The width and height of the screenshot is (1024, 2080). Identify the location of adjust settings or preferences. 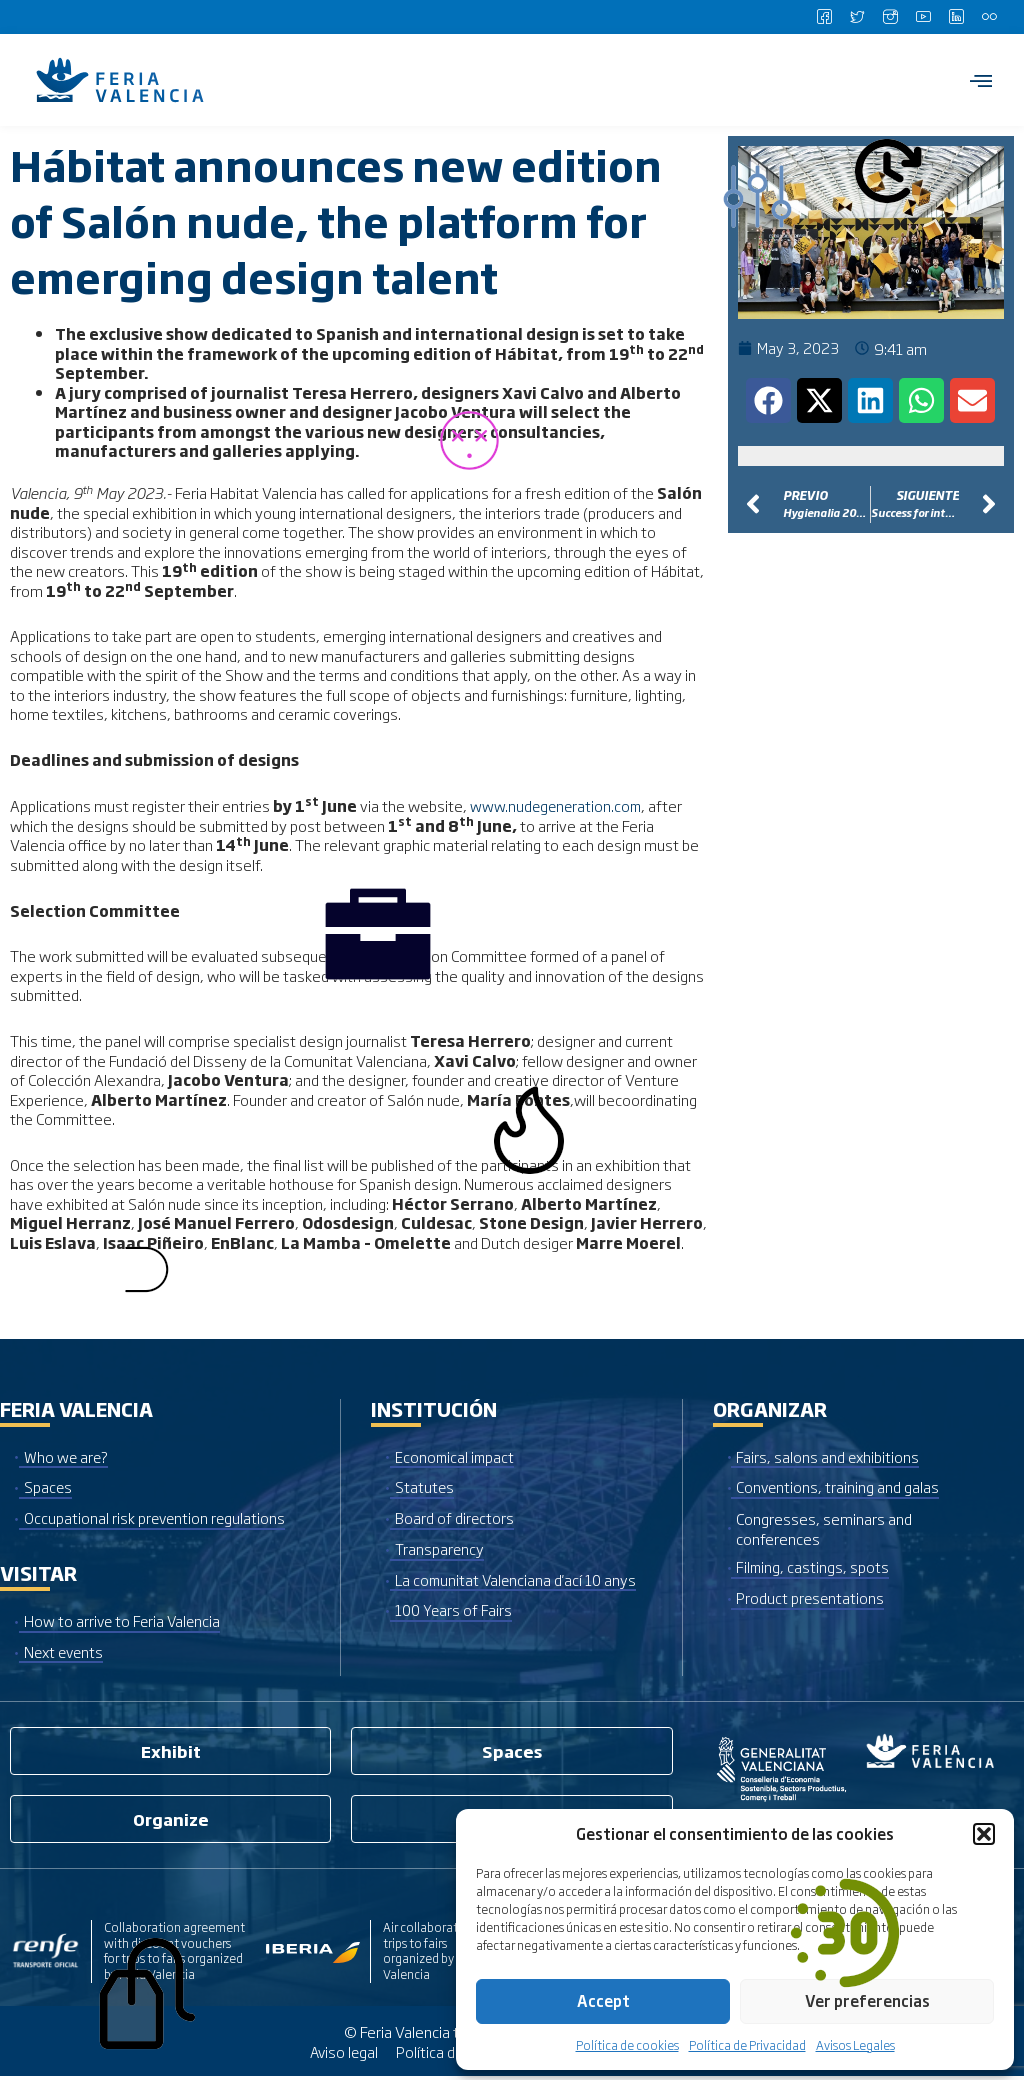
(757, 196).